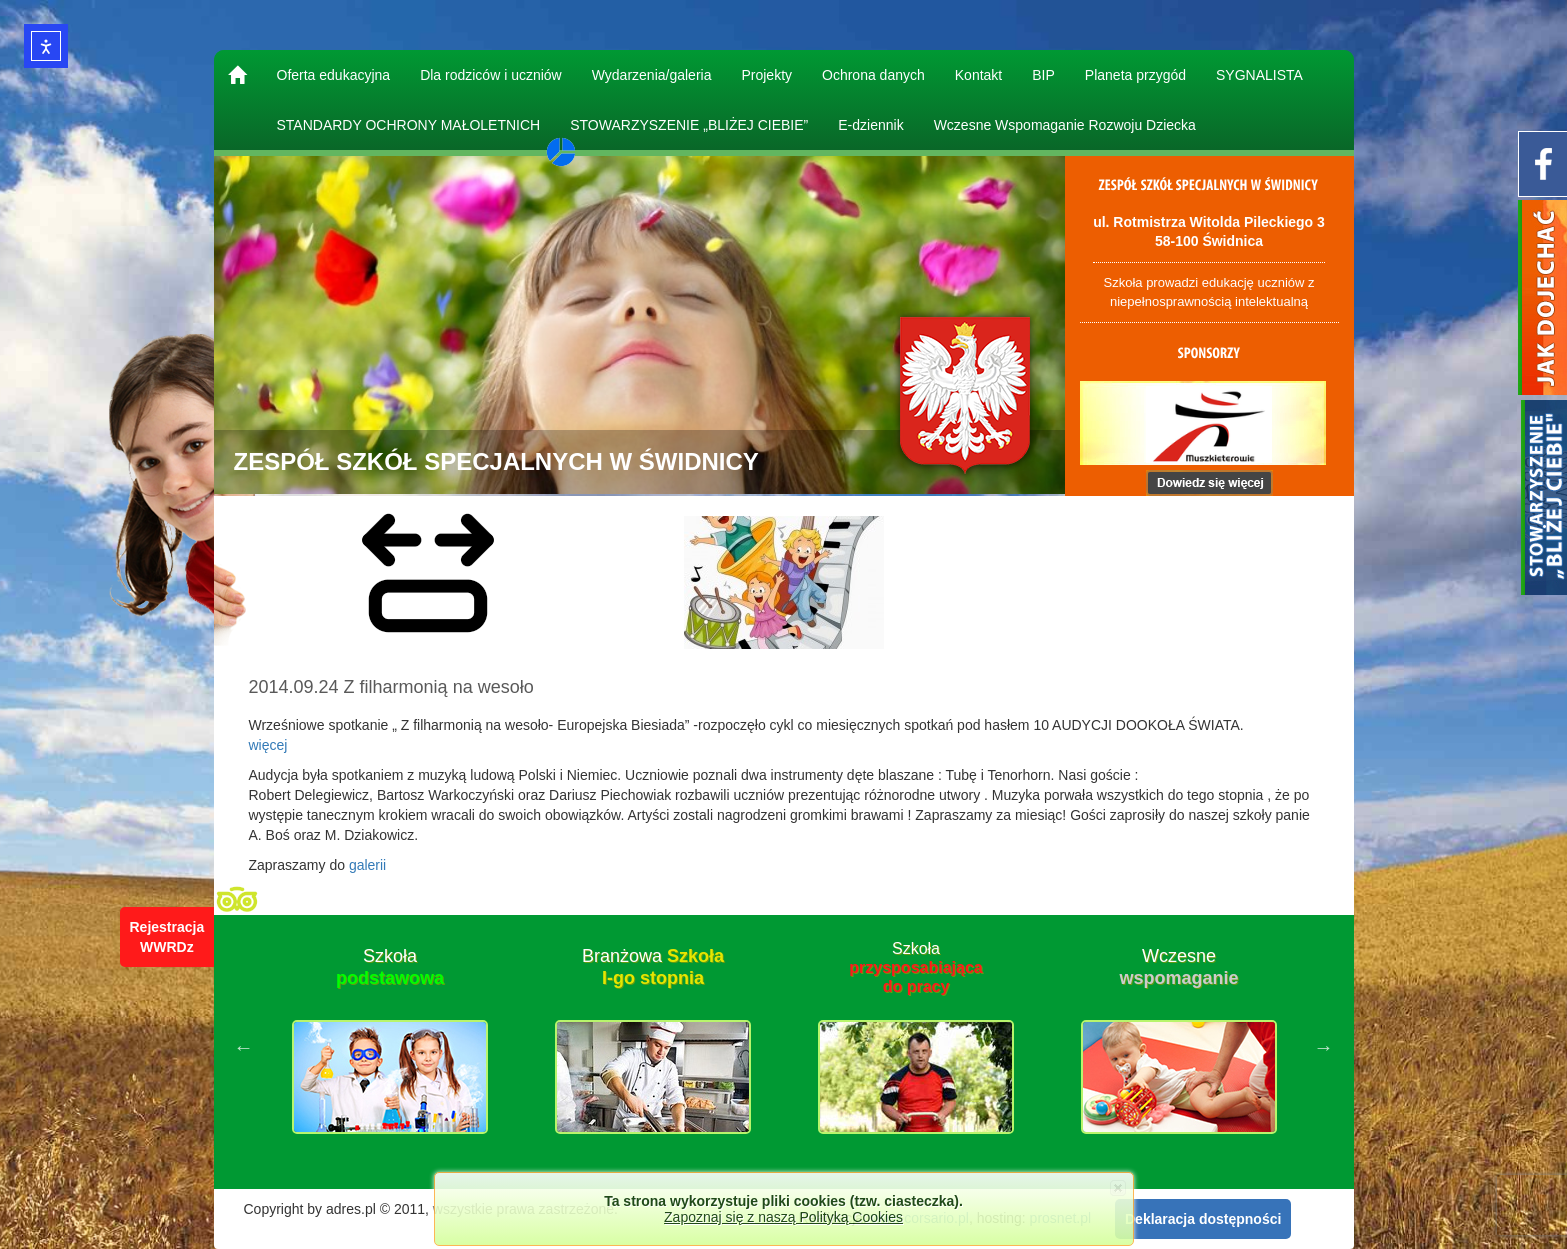 This screenshot has width=1567, height=1249. Describe the element at coordinates (561, 152) in the screenshot. I see `view data breakdown by category` at that location.